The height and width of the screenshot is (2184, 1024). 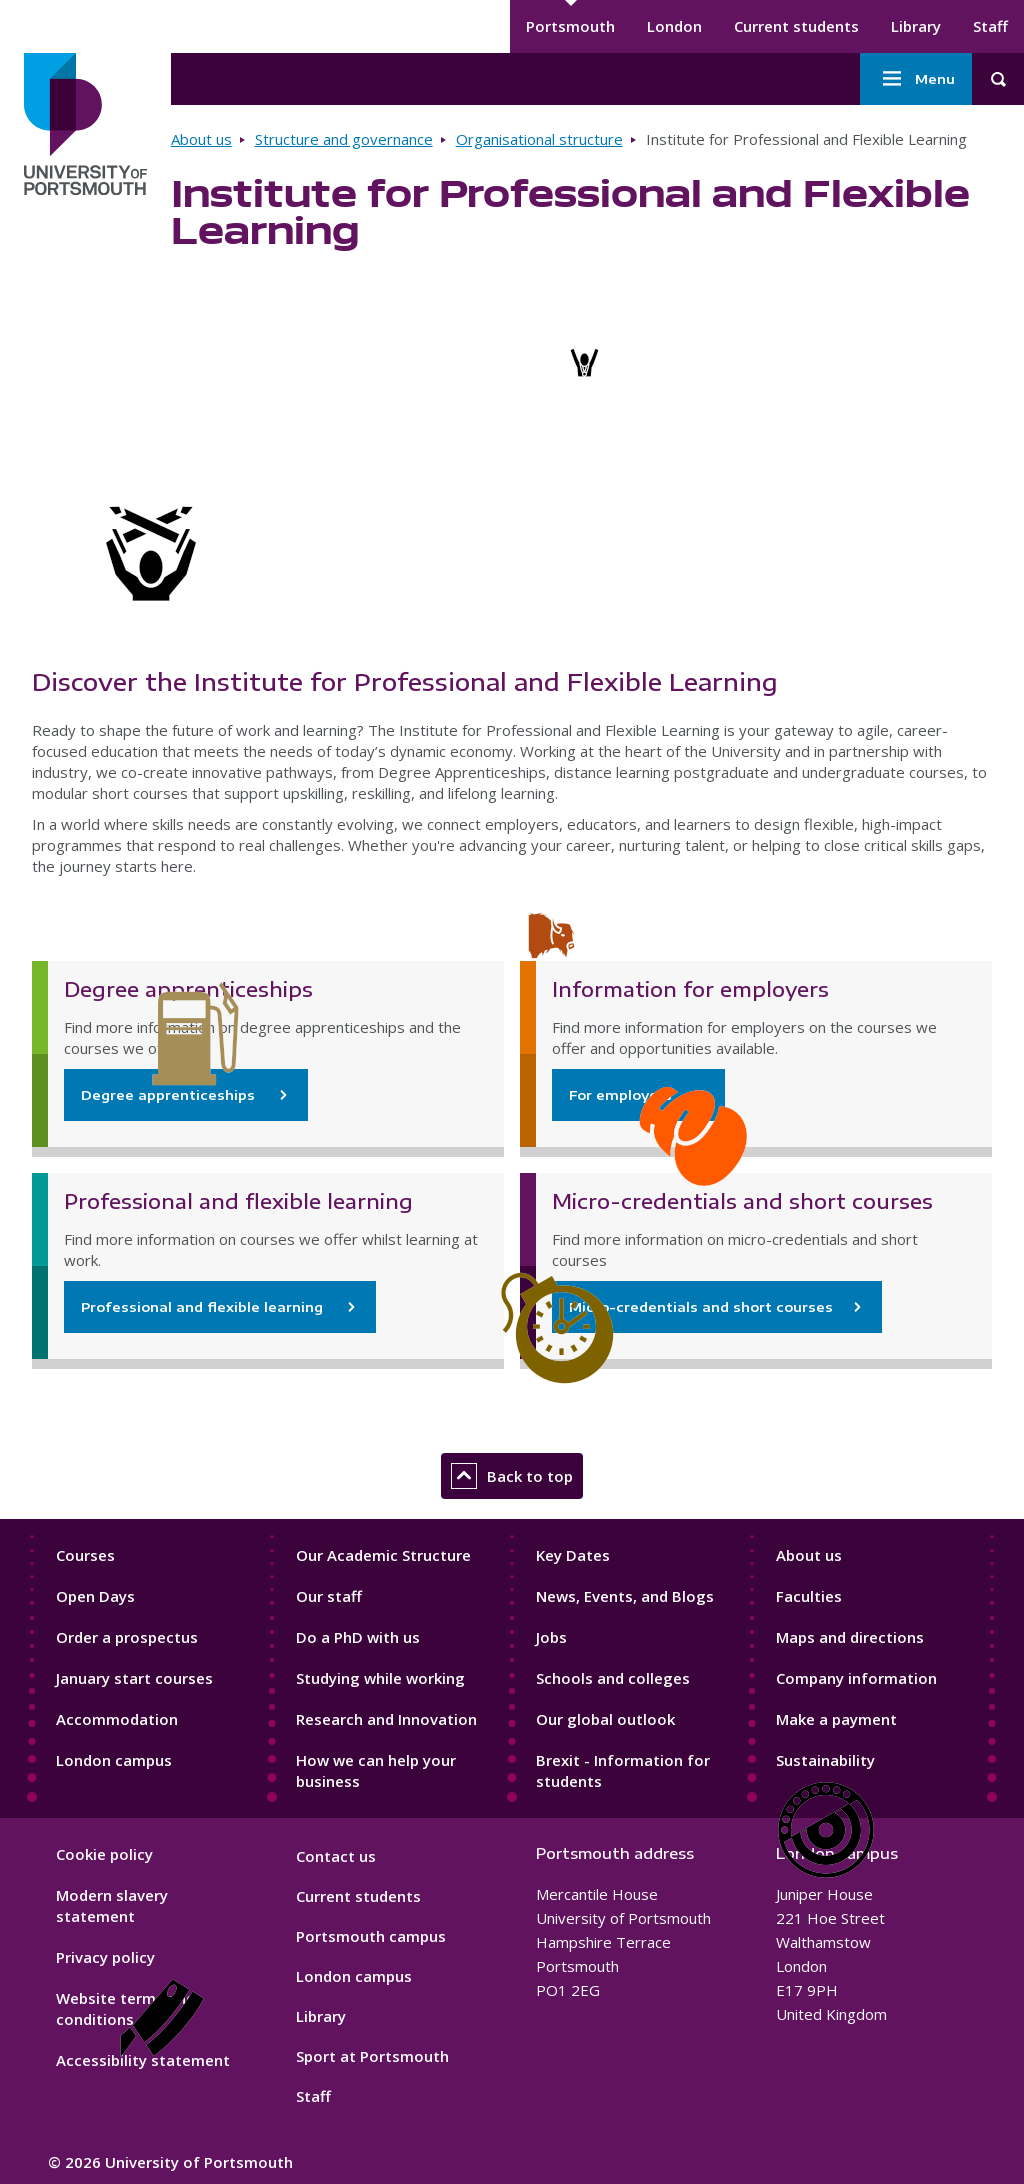 I want to click on access boxing or fighting game mode, so click(x=693, y=1132).